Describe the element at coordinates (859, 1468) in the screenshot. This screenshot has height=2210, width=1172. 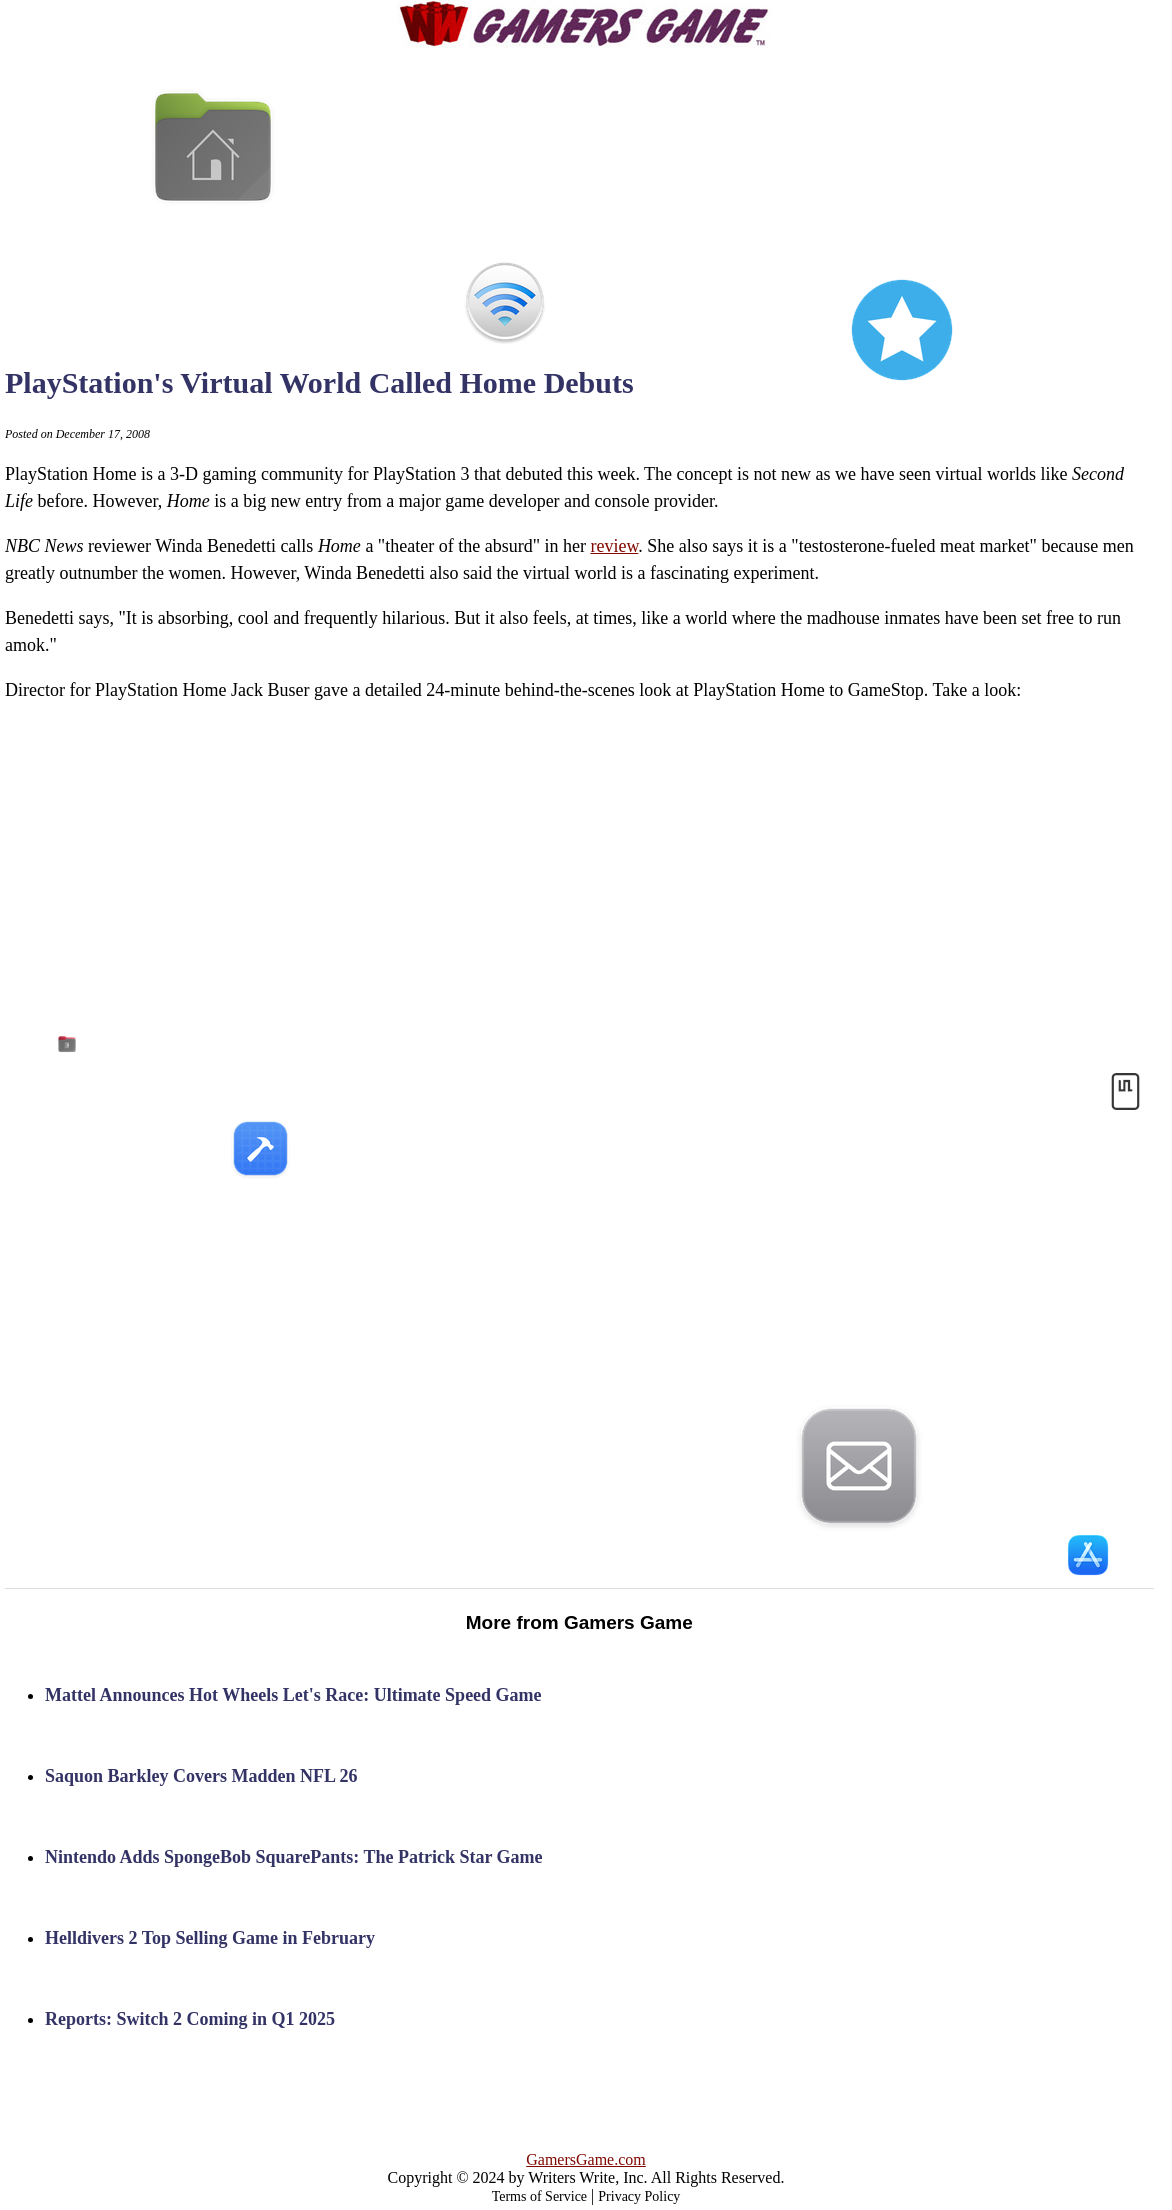
I see `access mail app settings` at that location.